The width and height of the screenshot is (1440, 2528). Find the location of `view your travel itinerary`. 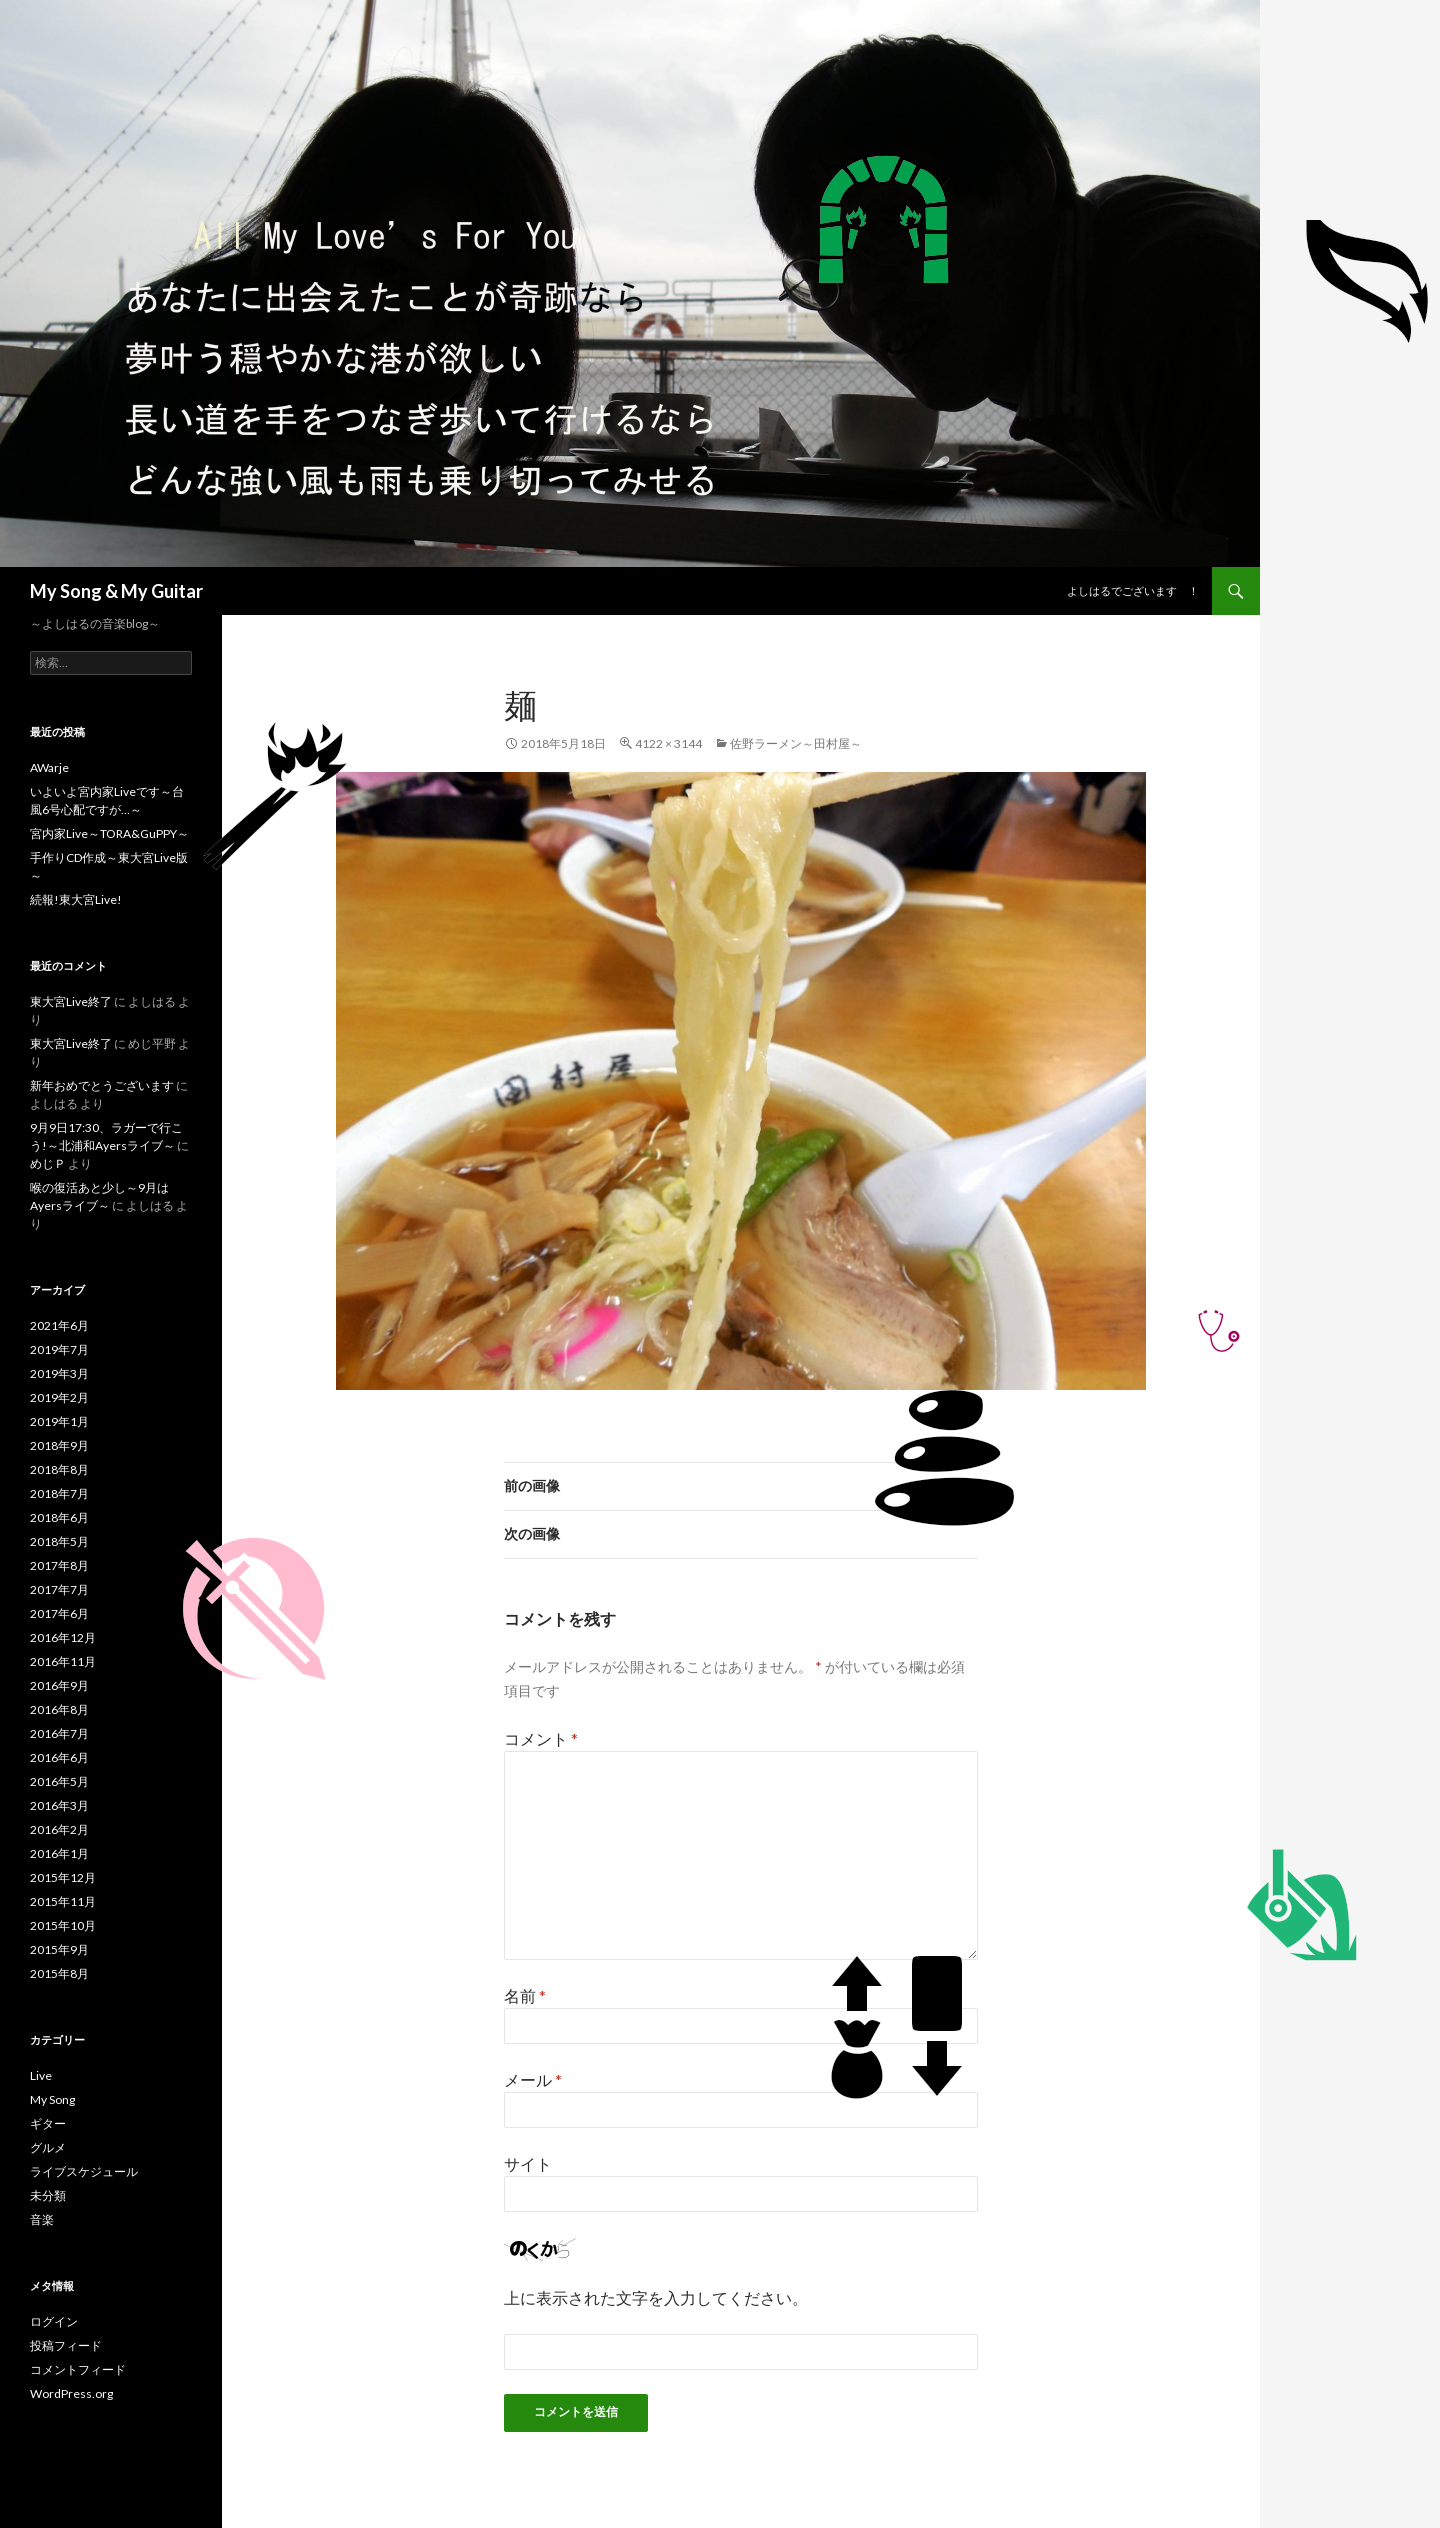

view your travel itinerary is located at coordinates (1367, 282).